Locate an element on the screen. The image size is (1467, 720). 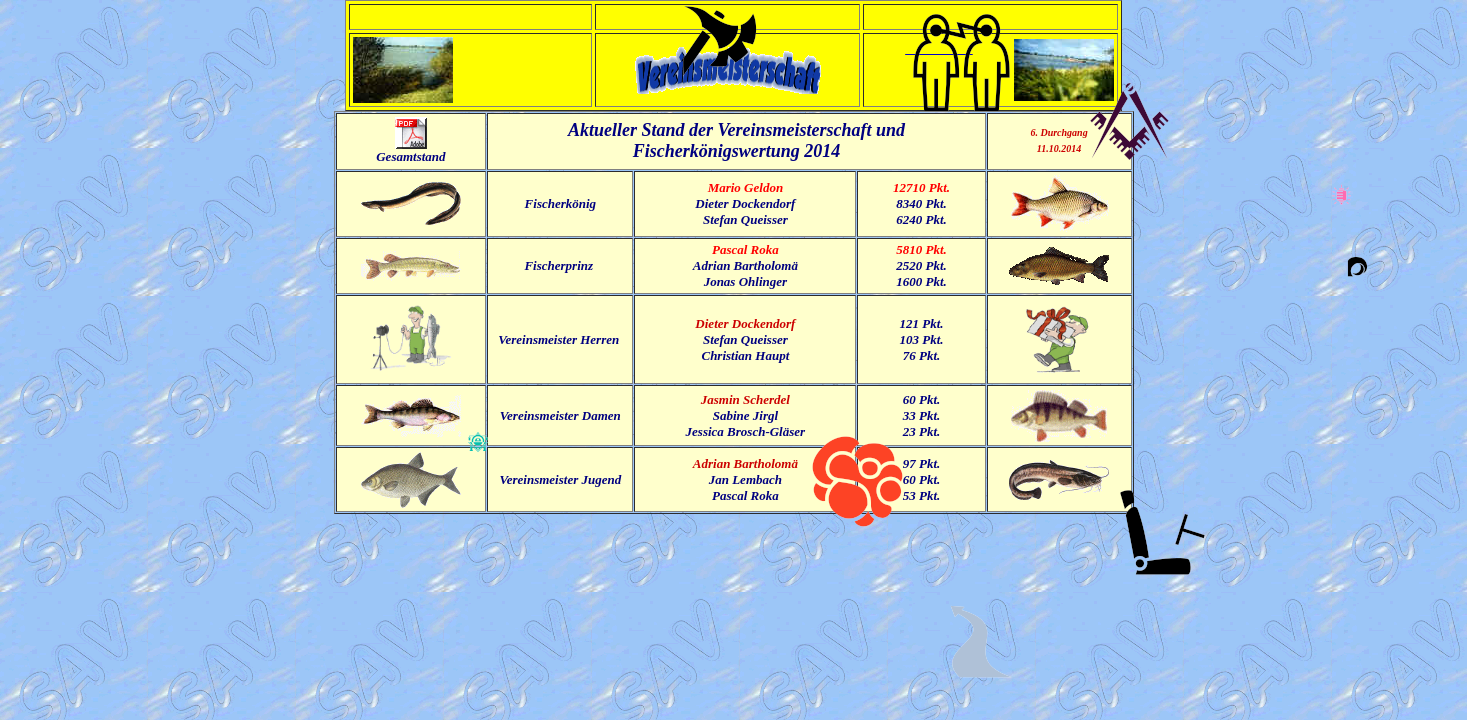
freemasonry or masonic lodge symbol is located at coordinates (1129, 121).